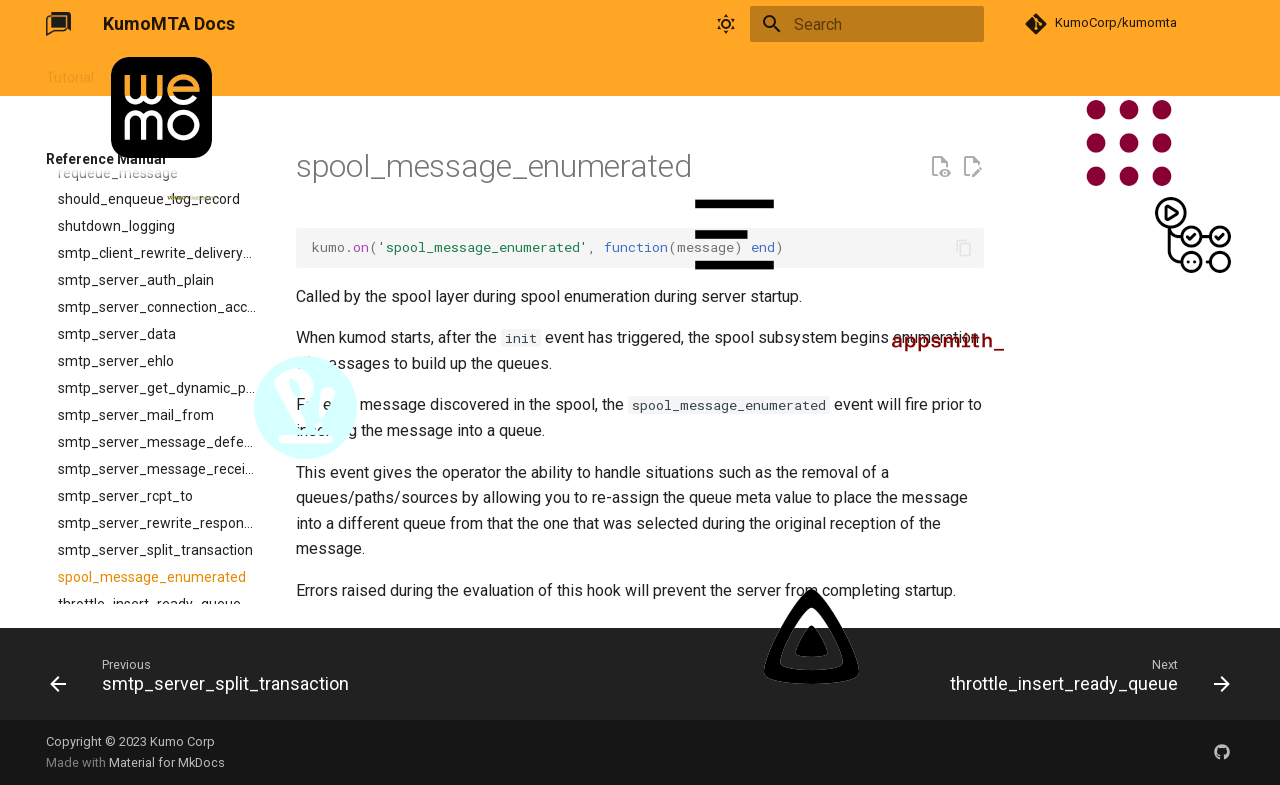 The height and width of the screenshot is (785, 1280). Describe the element at coordinates (161, 107) in the screenshot. I see `open the Wemo smart home app` at that location.